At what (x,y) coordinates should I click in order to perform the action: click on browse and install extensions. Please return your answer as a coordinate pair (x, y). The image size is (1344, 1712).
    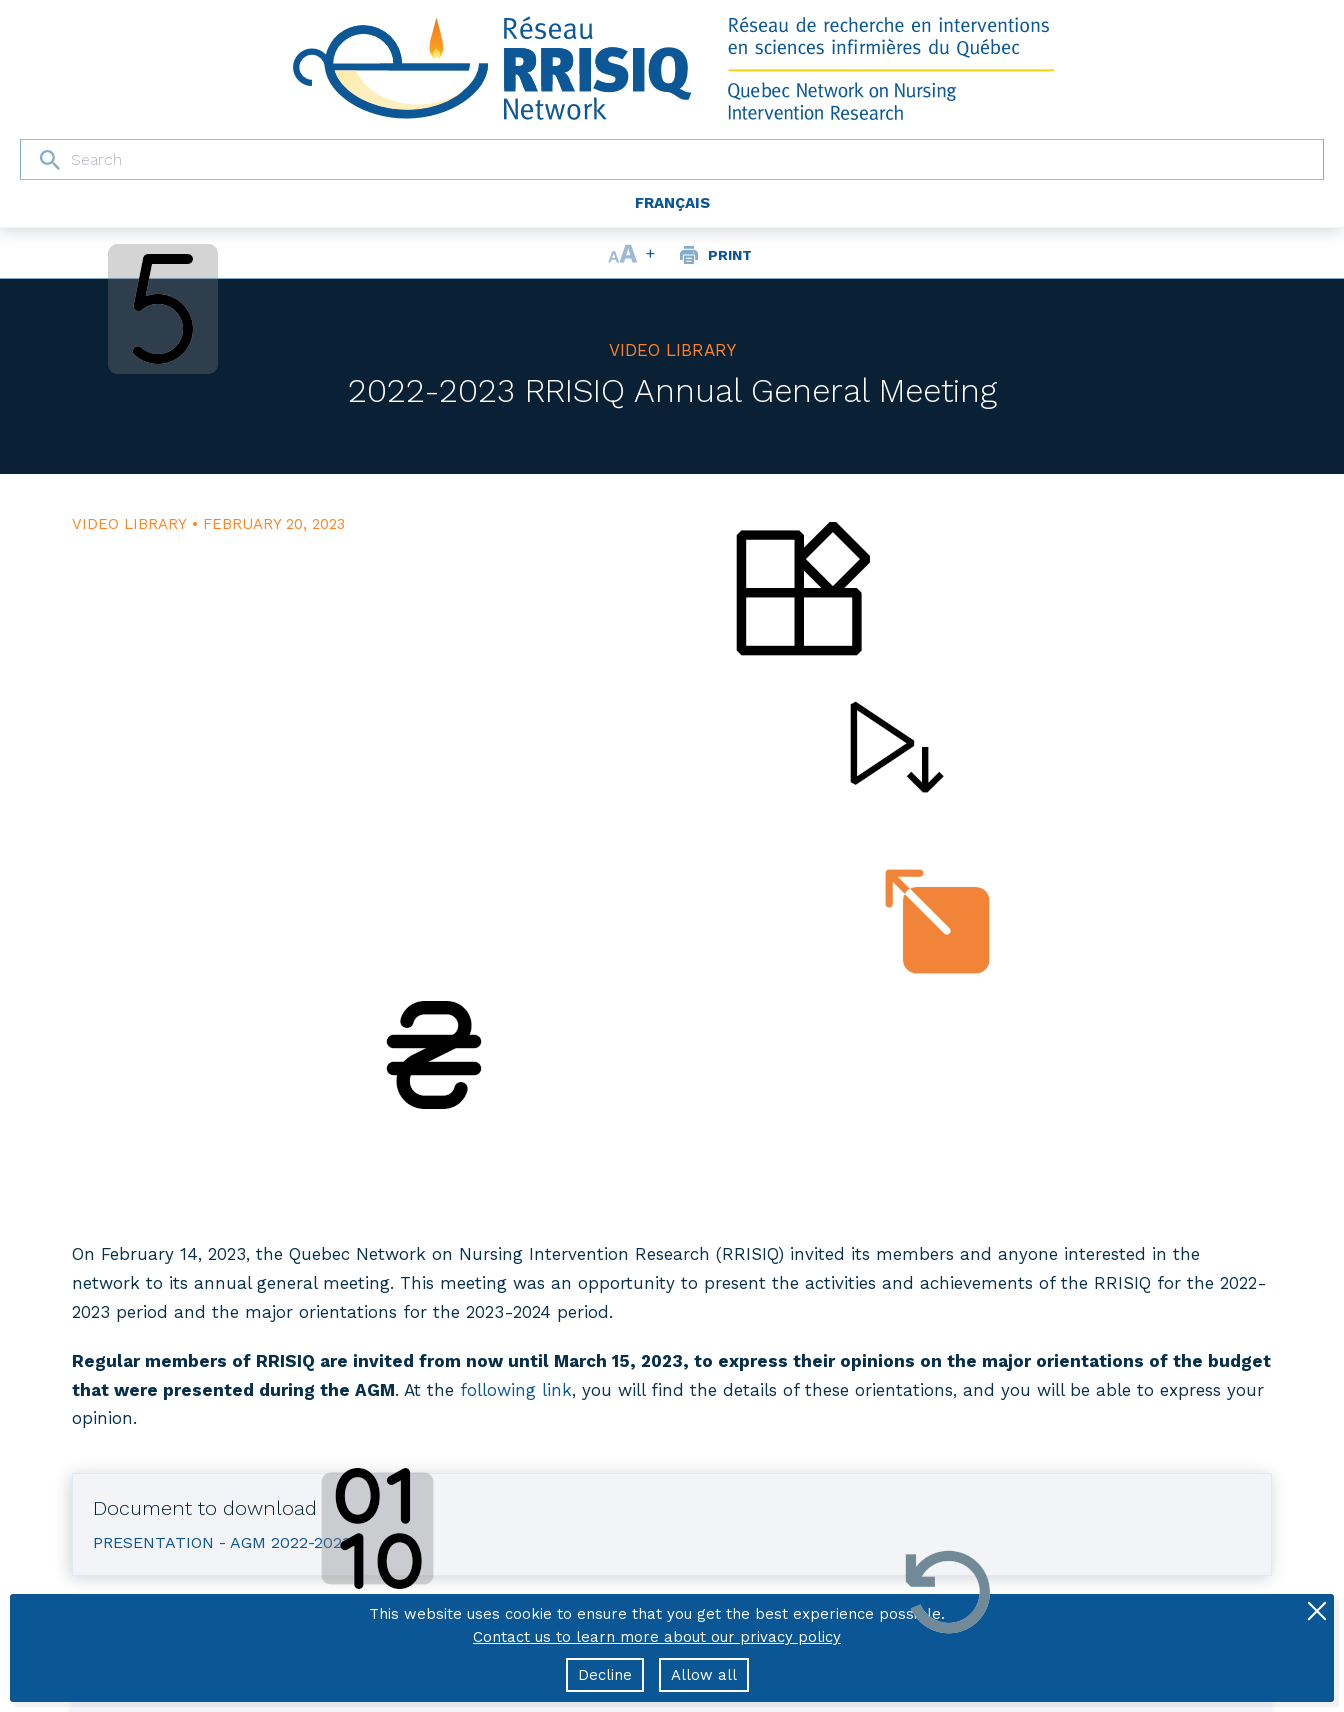
    Looking at the image, I should click on (804, 588).